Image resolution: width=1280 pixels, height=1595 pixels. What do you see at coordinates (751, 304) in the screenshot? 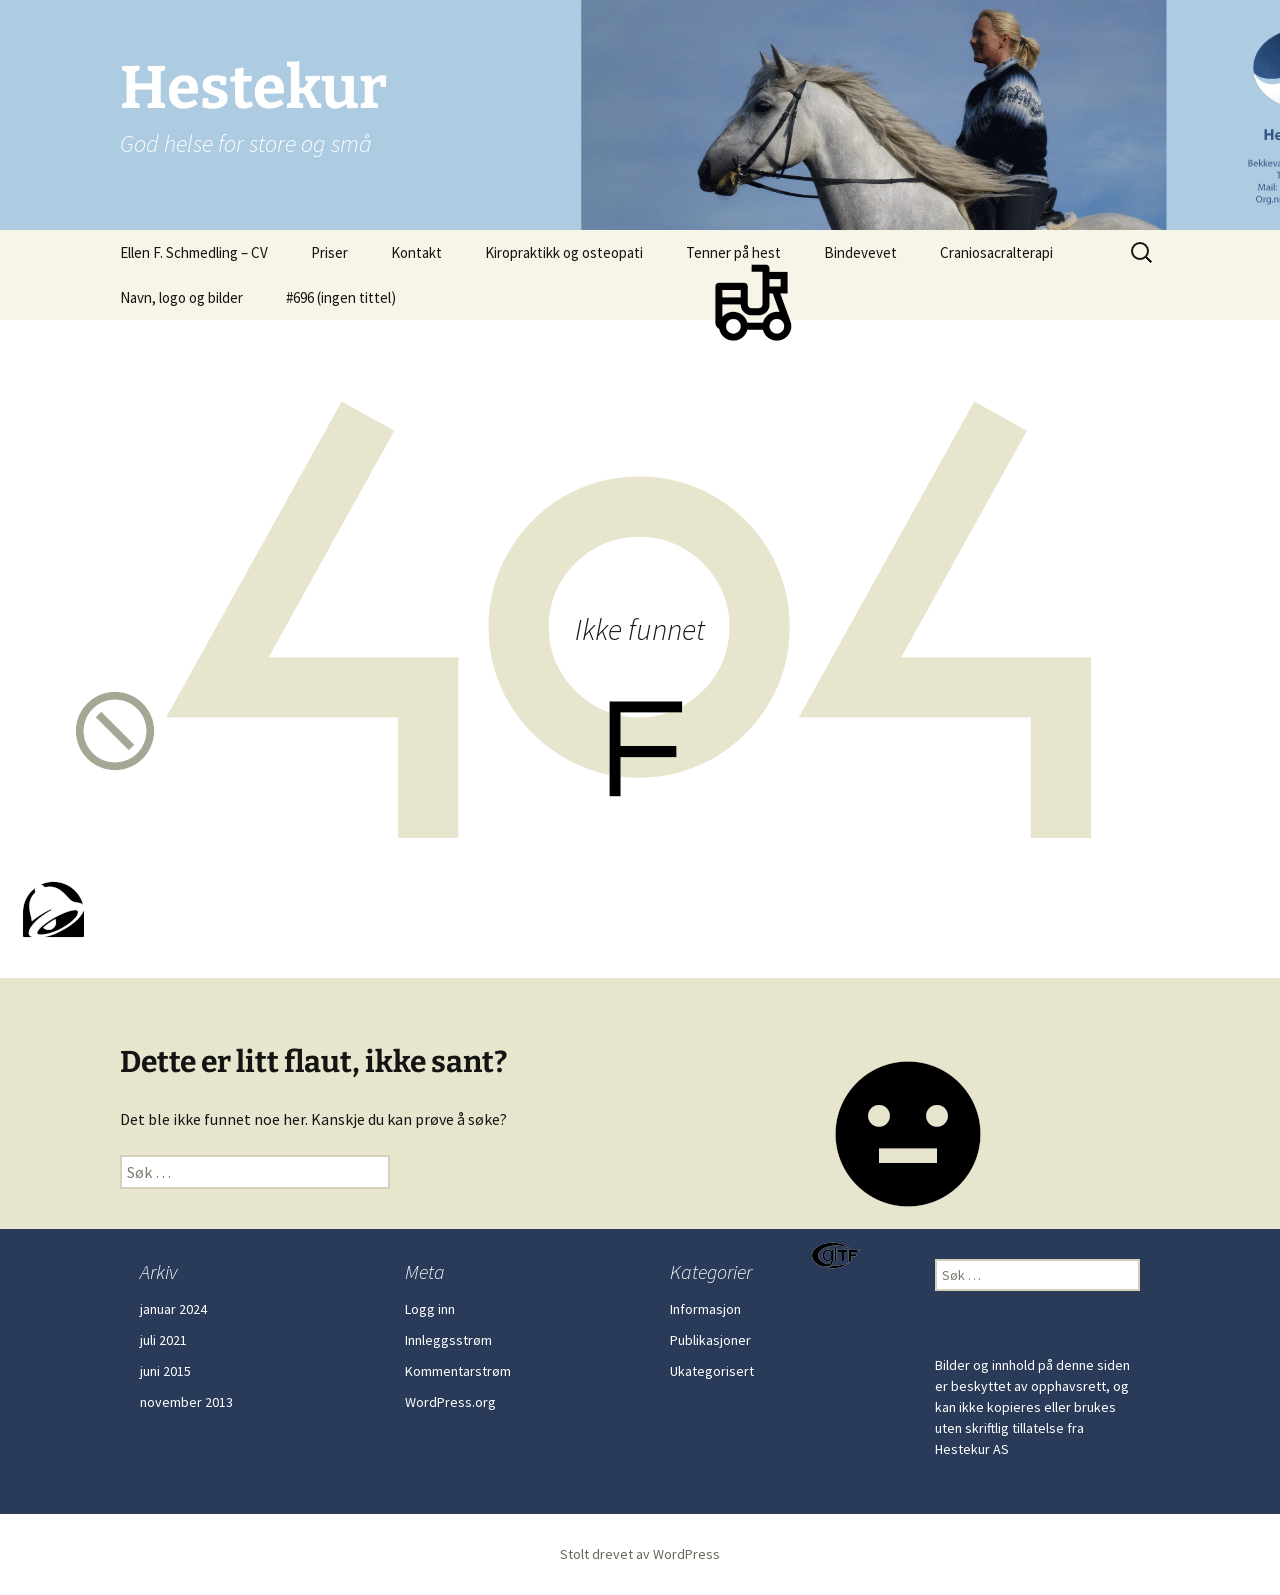
I see `select e-bike as transportation mode` at bounding box center [751, 304].